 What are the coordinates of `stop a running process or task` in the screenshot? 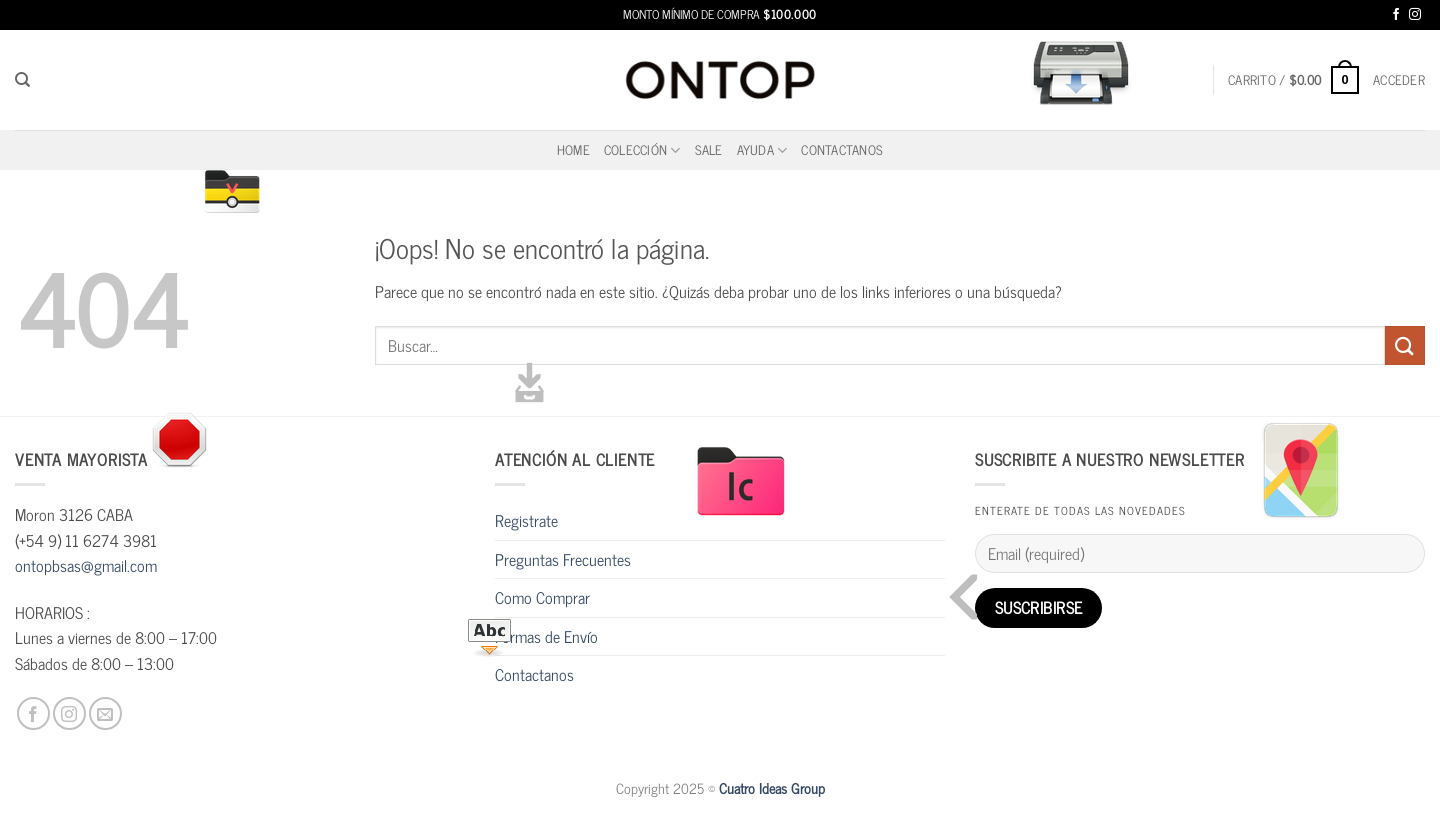 It's located at (179, 439).